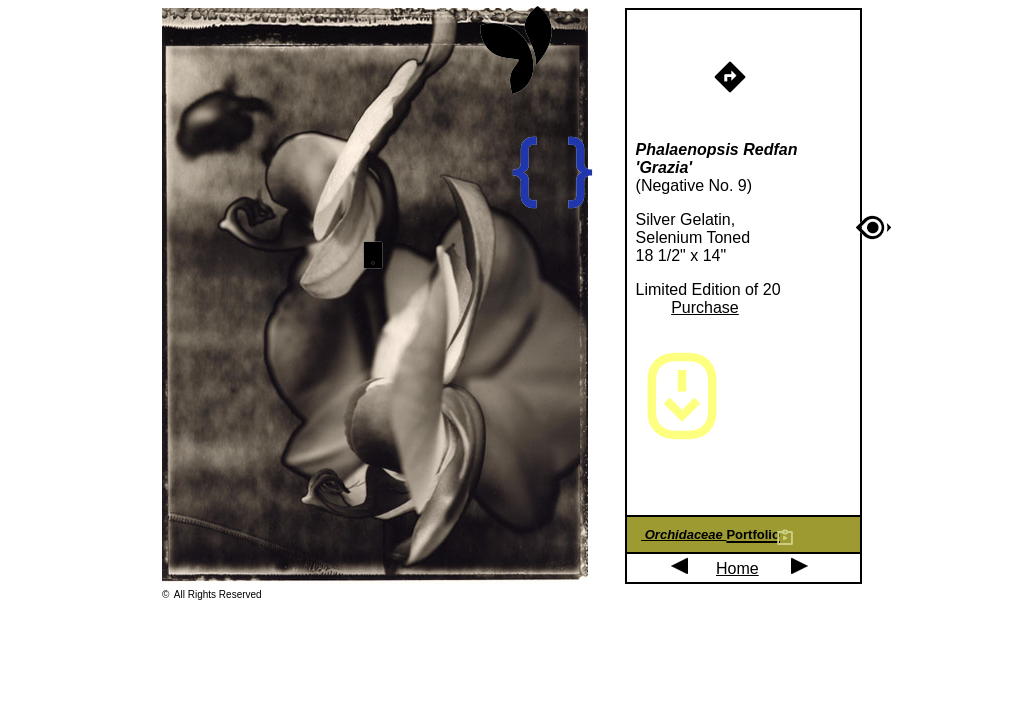  I want to click on scroll to bottom of page, so click(682, 396).